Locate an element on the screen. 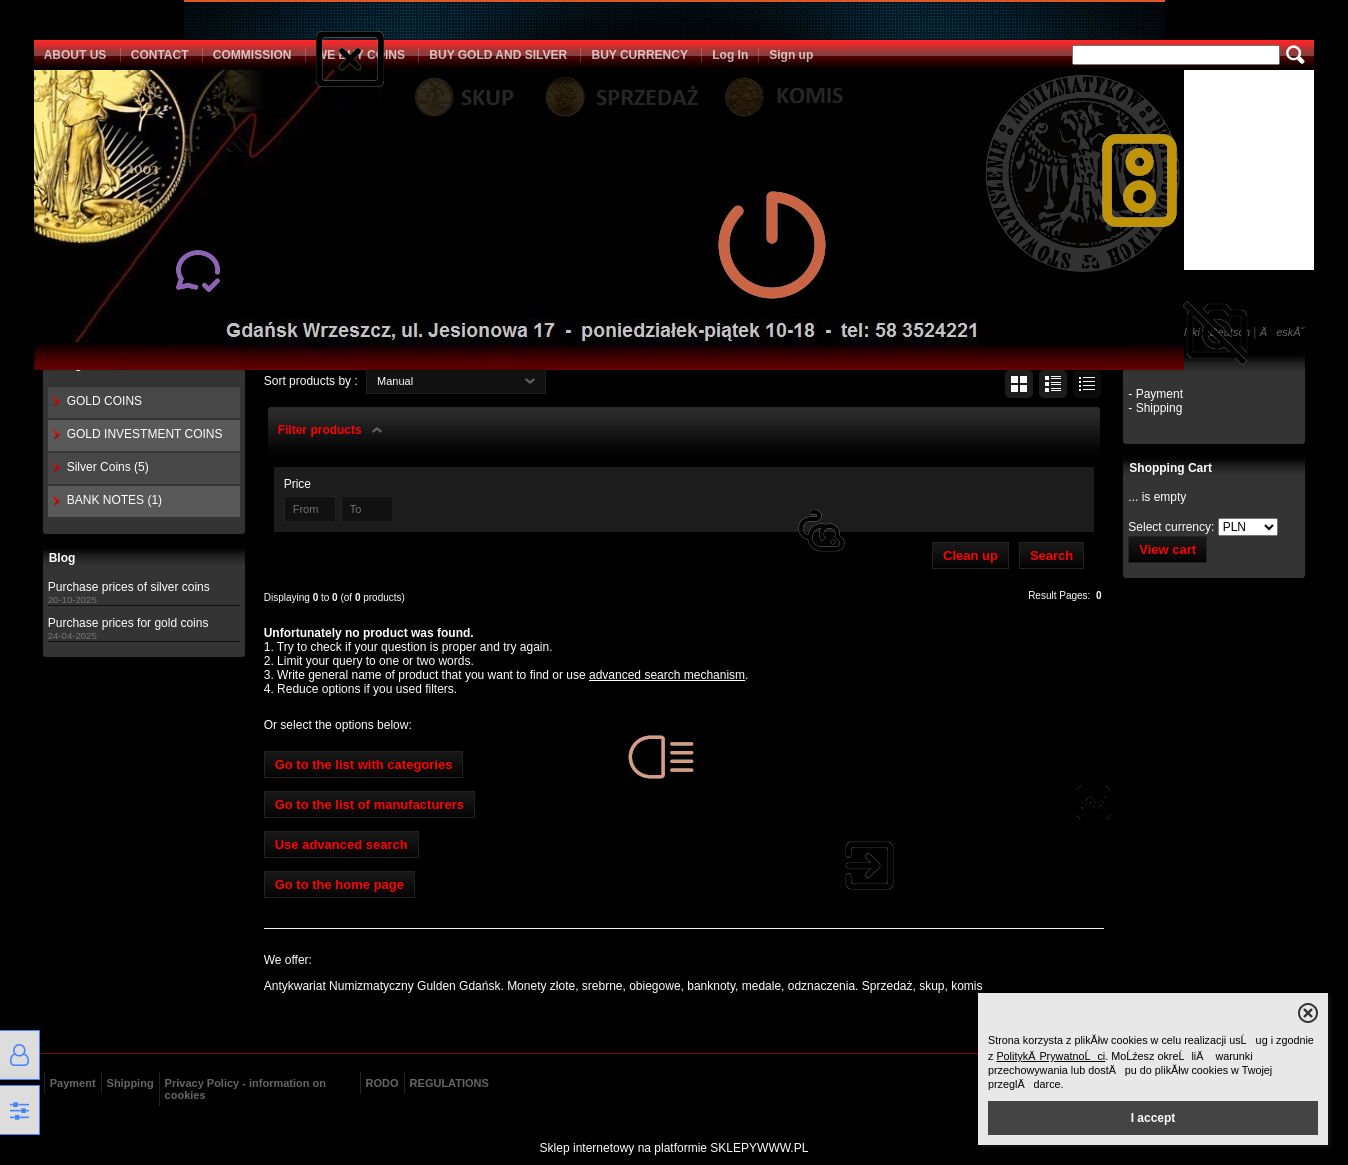 The width and height of the screenshot is (1348, 1165). message sent successfully is located at coordinates (198, 270).